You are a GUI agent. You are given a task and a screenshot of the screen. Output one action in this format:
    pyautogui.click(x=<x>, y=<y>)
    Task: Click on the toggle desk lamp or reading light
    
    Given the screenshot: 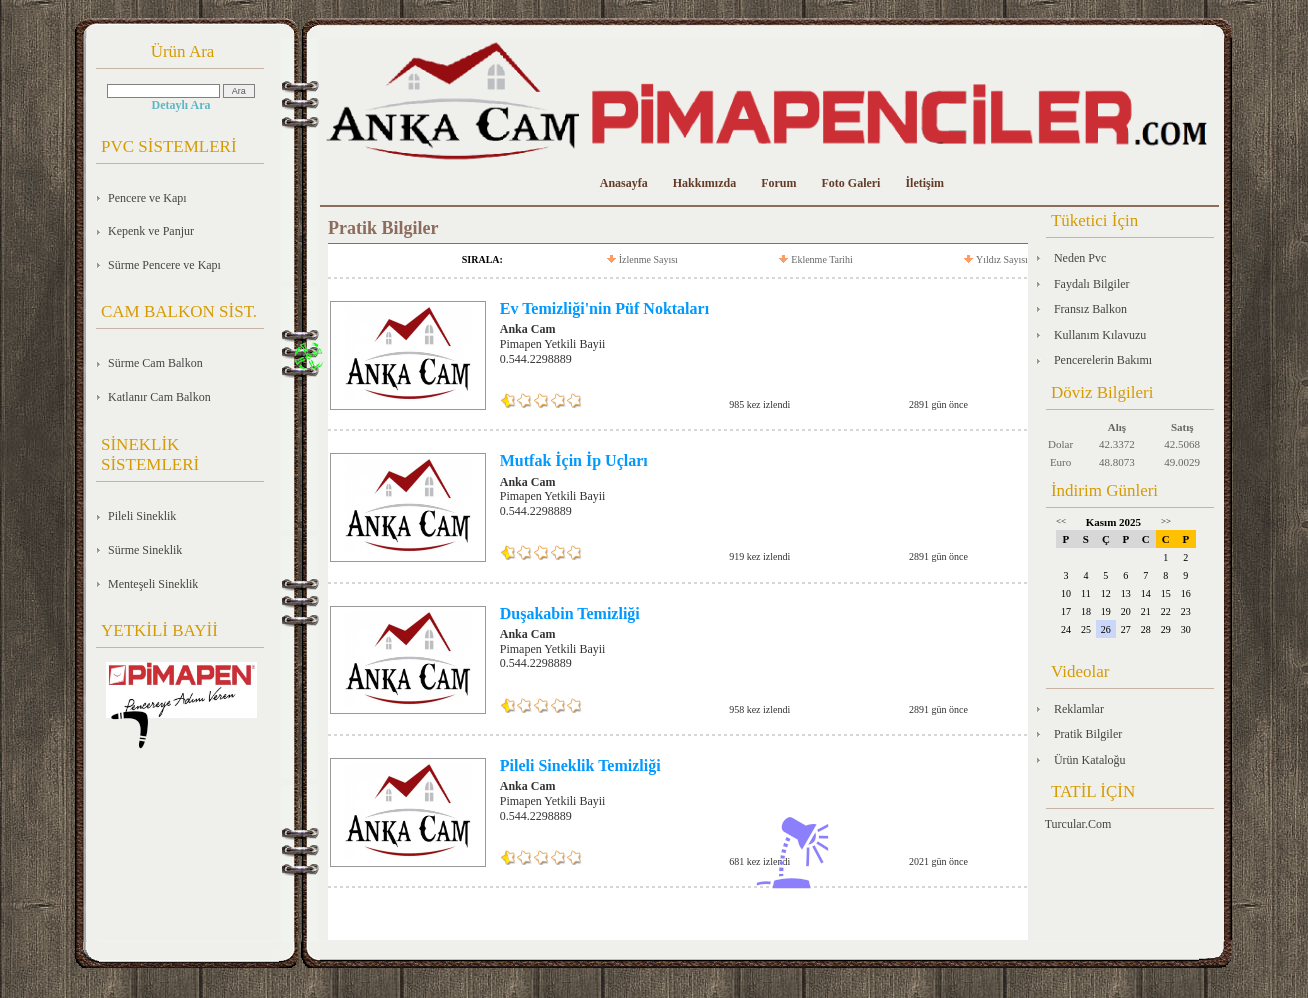 What is the action you would take?
    pyautogui.click(x=792, y=852)
    